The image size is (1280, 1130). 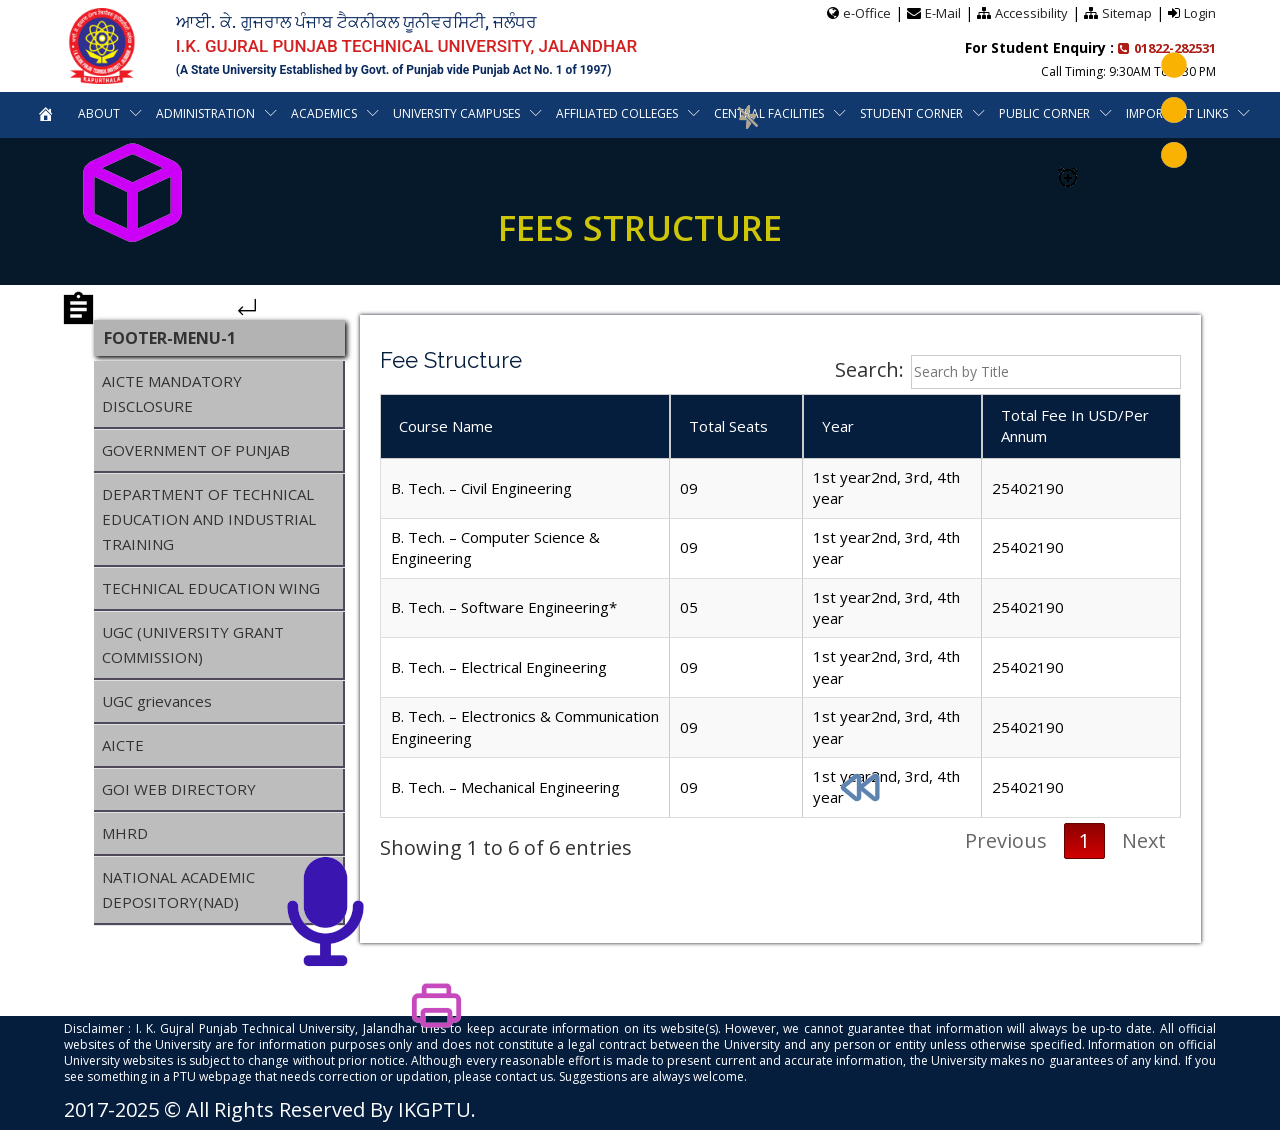 What do you see at coordinates (1068, 177) in the screenshot?
I see `add a new alarm` at bounding box center [1068, 177].